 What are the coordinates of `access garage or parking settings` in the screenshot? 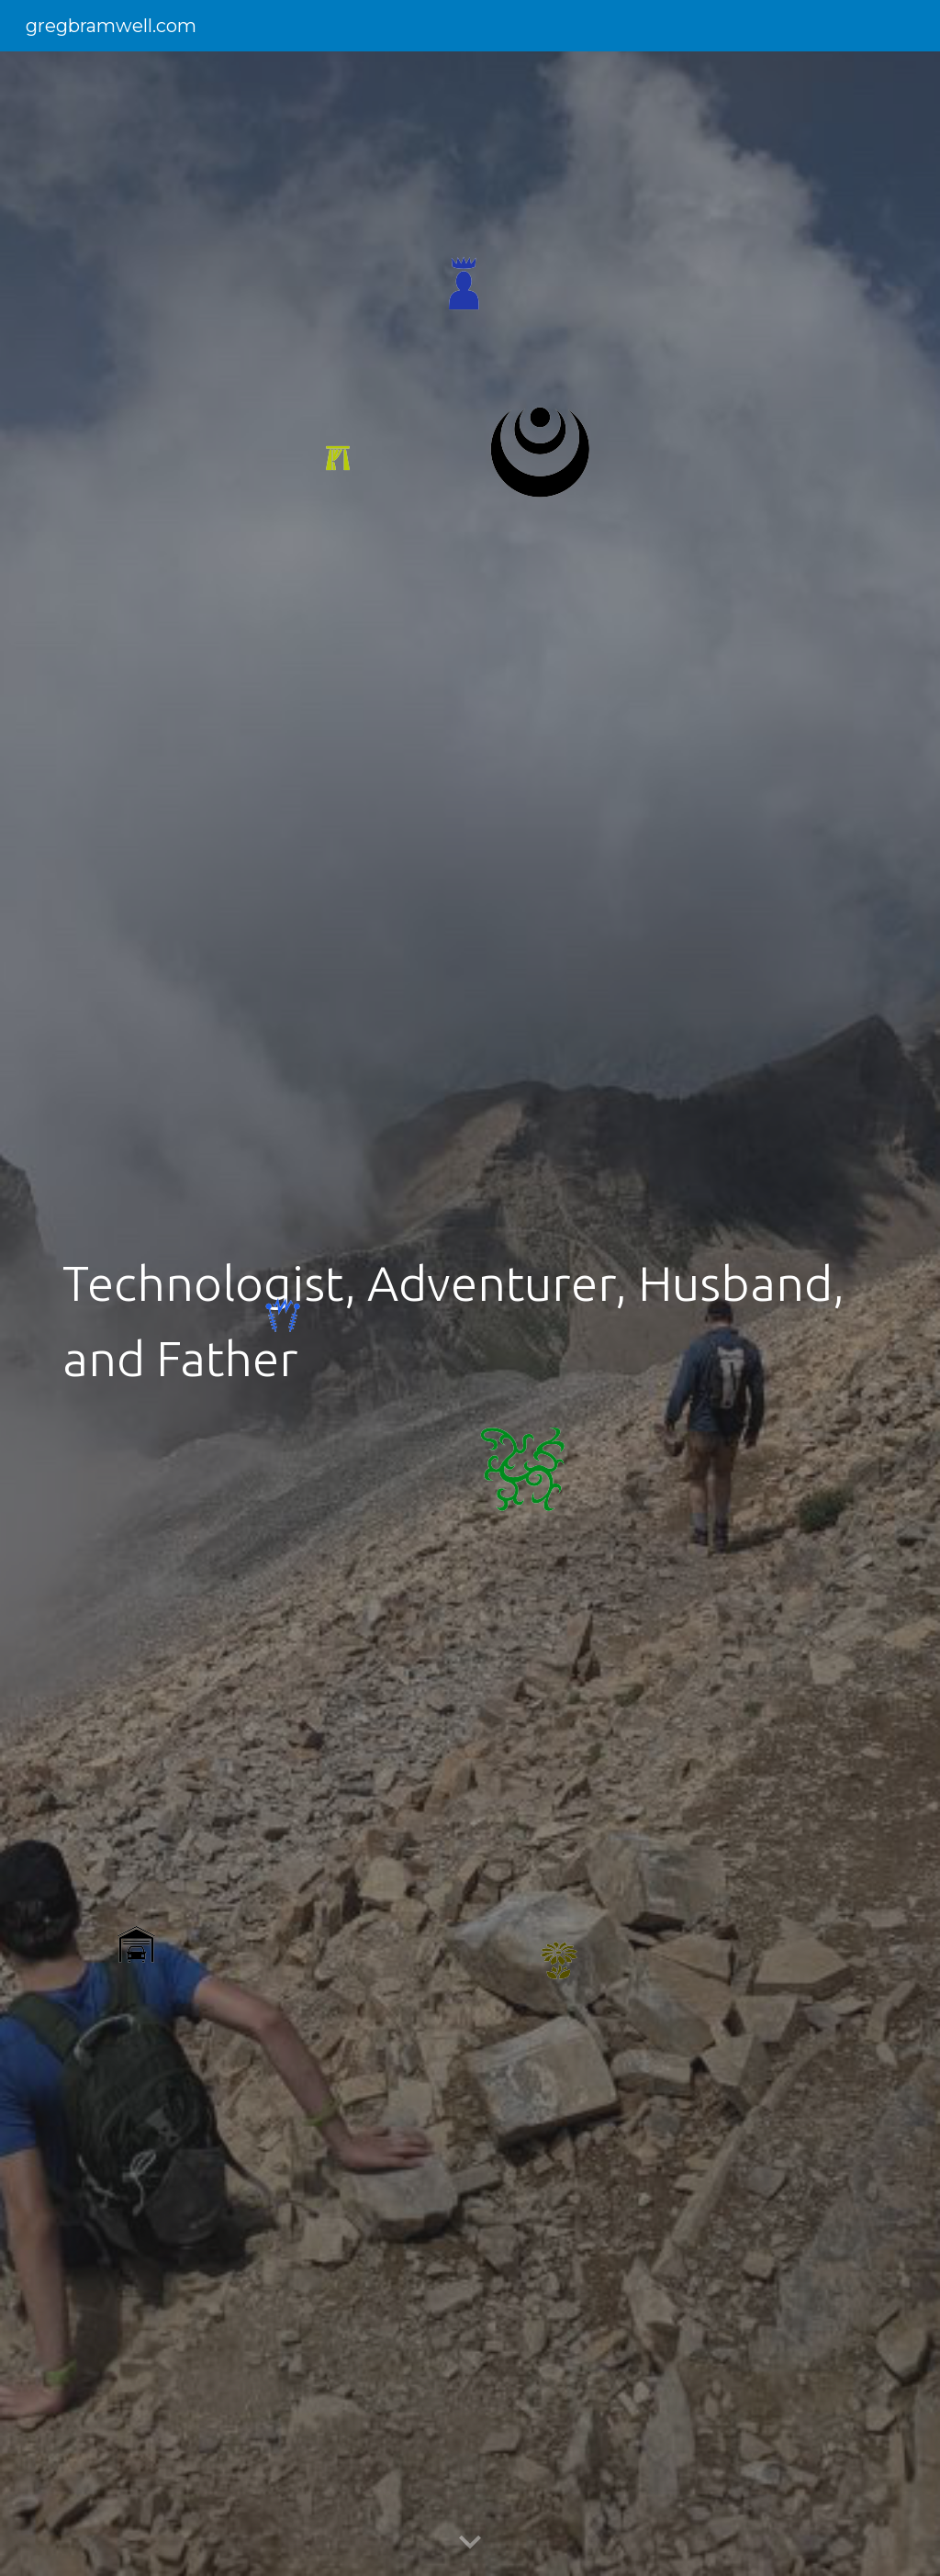 It's located at (136, 1943).